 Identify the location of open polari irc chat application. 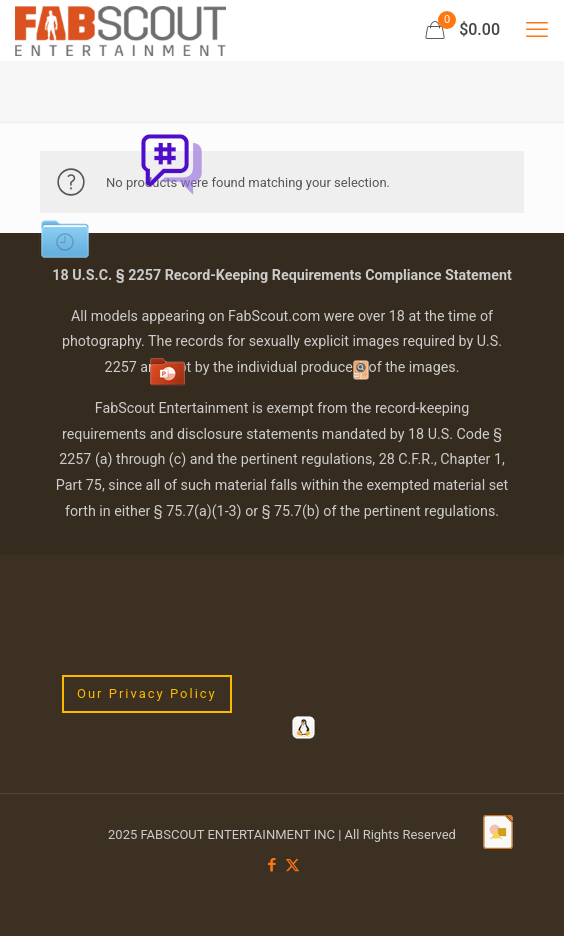
(171, 164).